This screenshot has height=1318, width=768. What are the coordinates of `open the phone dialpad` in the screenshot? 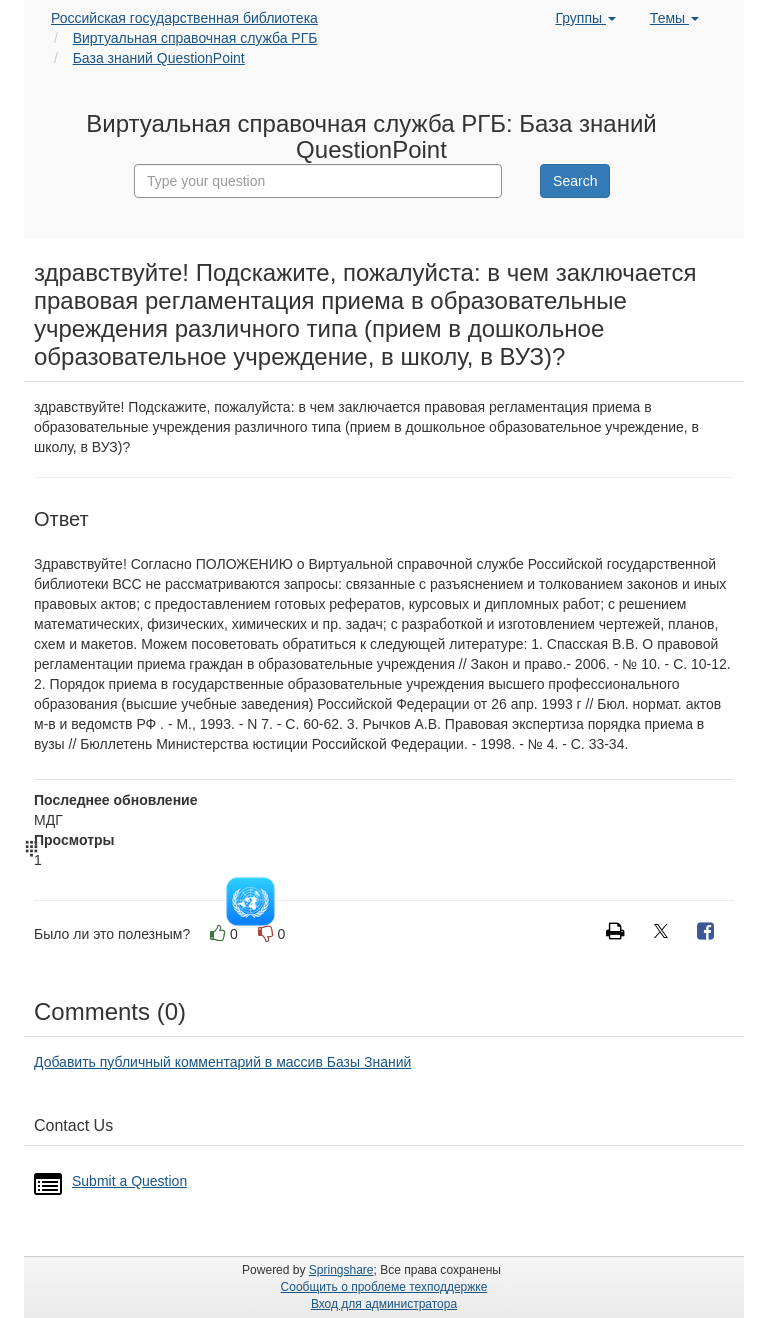 It's located at (31, 849).